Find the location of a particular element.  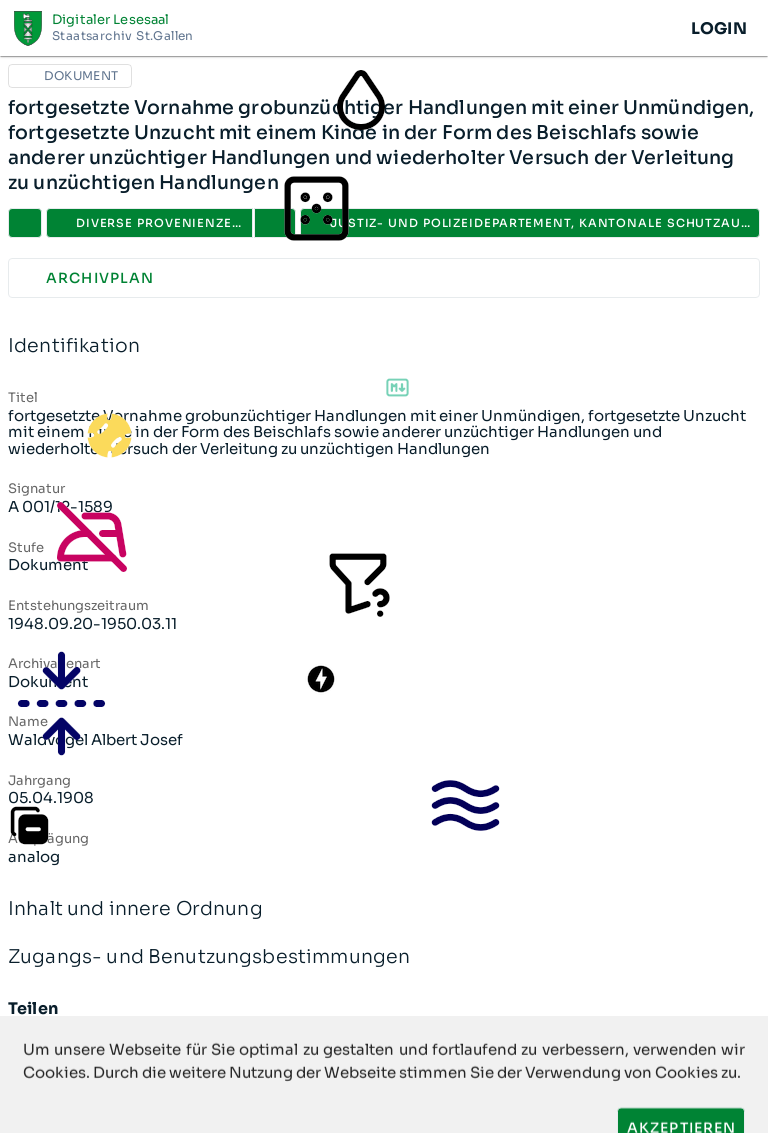

do not iron this item is located at coordinates (92, 537).